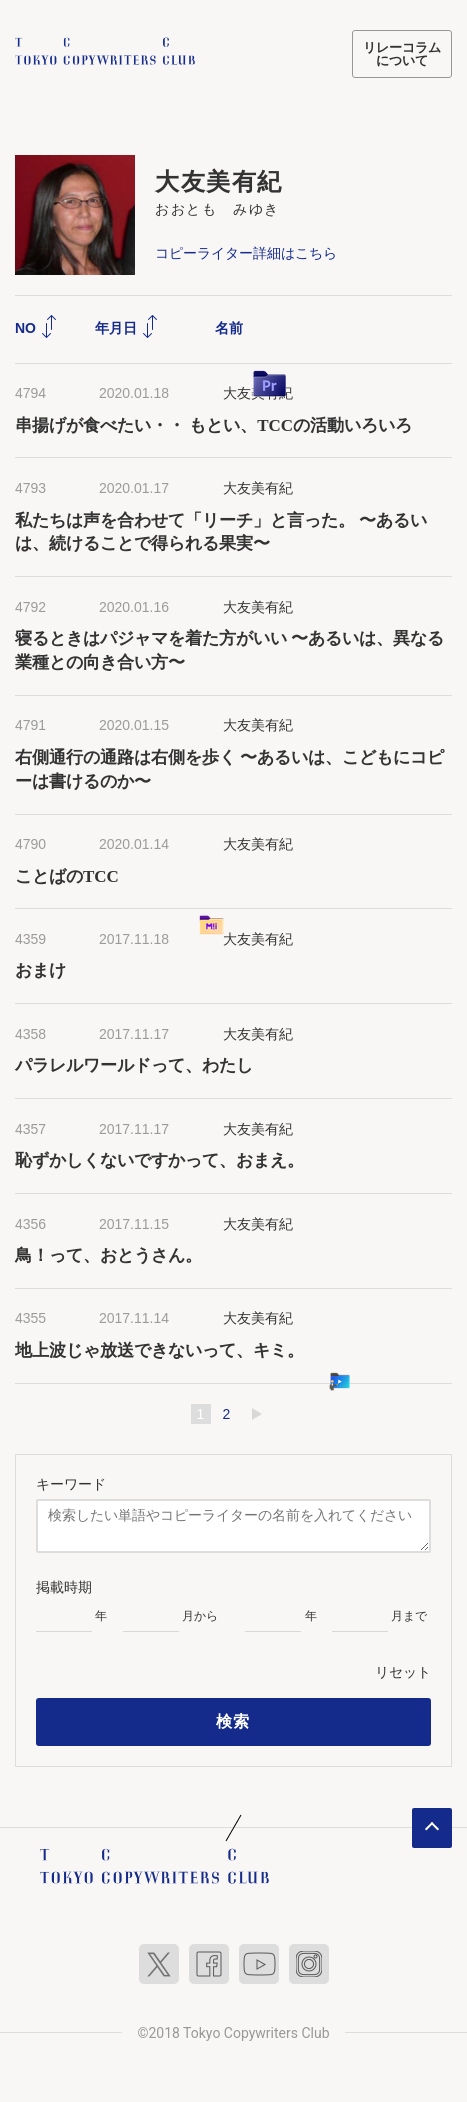  I want to click on open folder containing adobe premiere project files, so click(269, 384).